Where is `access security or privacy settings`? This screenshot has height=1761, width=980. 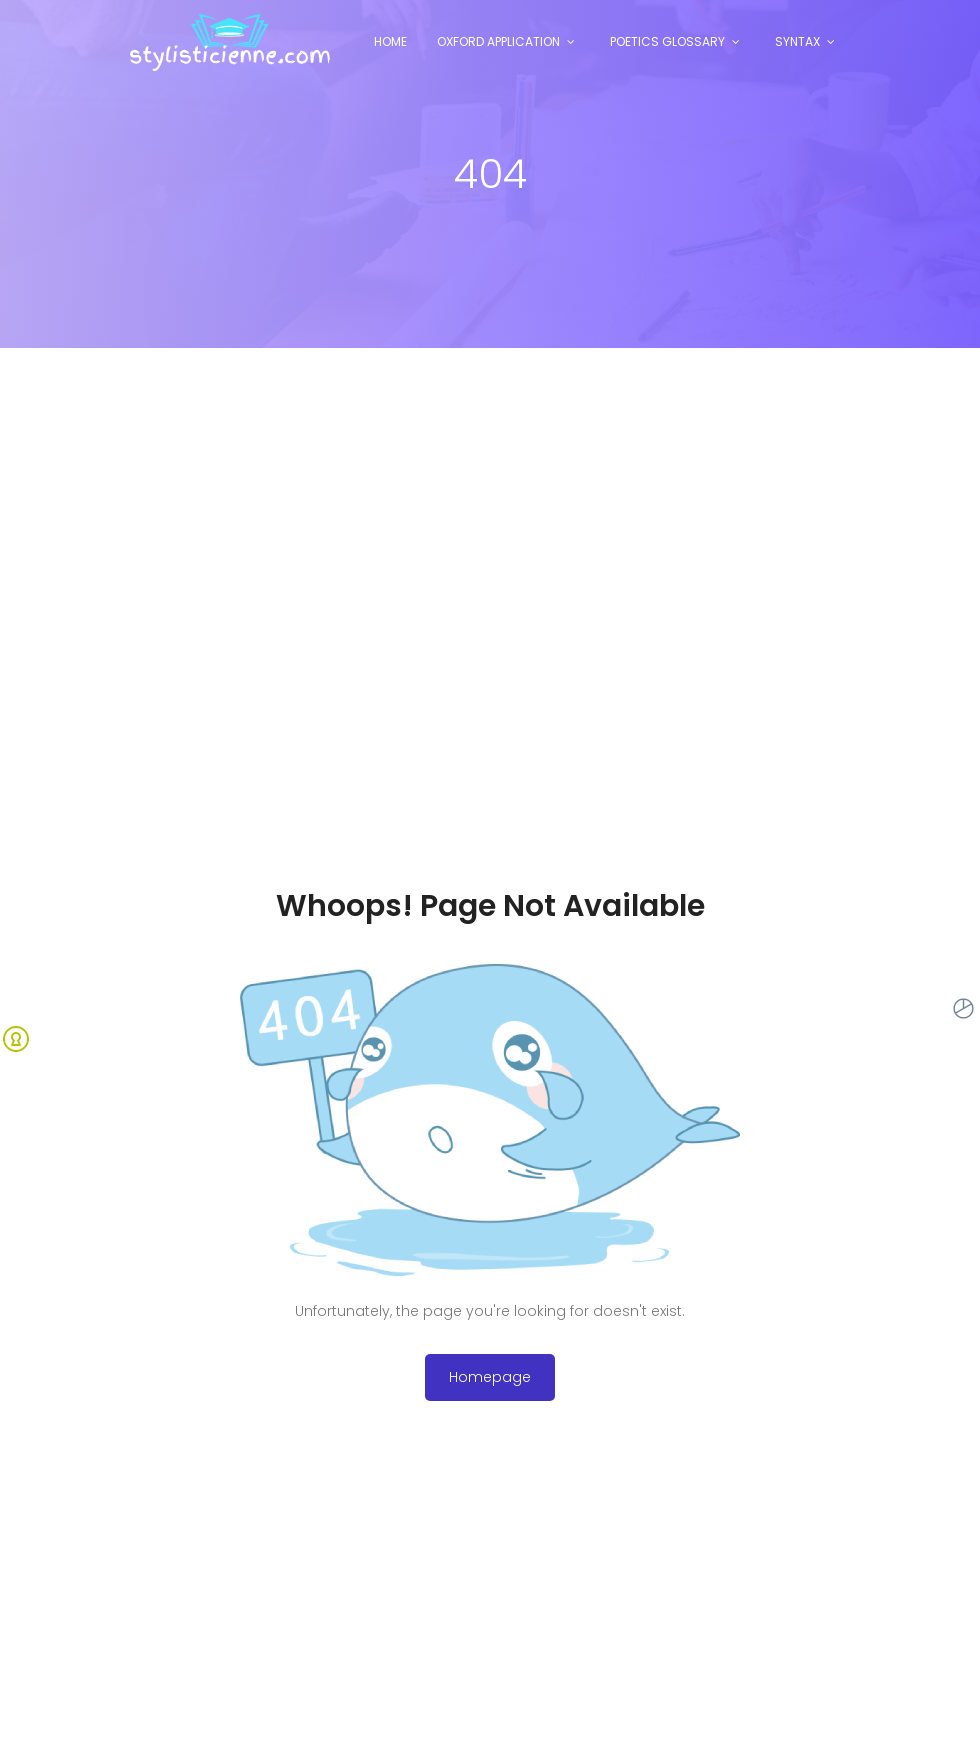
access security or privacy settings is located at coordinates (16, 1039).